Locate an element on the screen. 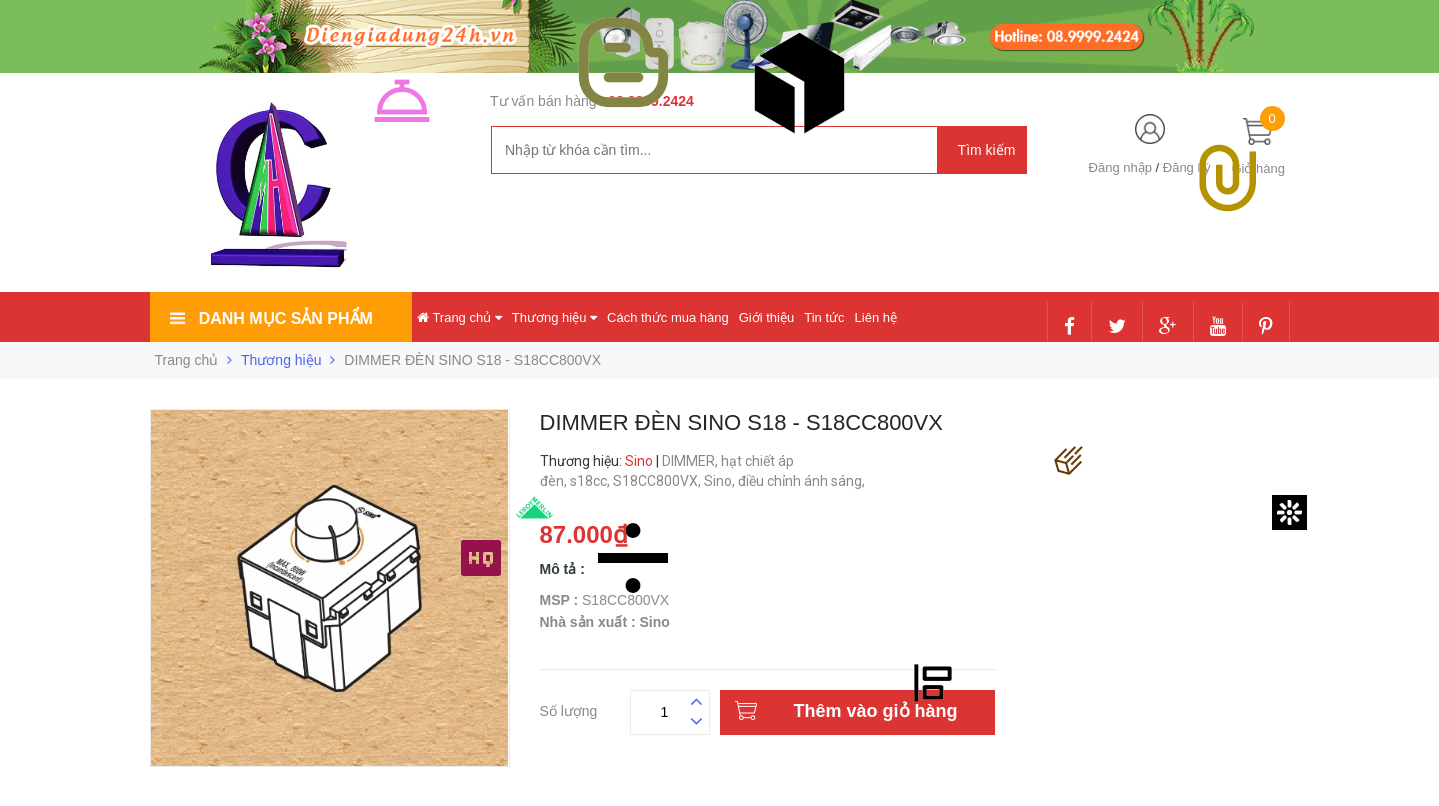 Image resolution: width=1439 pixels, height=806 pixels. iced framework logo is located at coordinates (1068, 460).